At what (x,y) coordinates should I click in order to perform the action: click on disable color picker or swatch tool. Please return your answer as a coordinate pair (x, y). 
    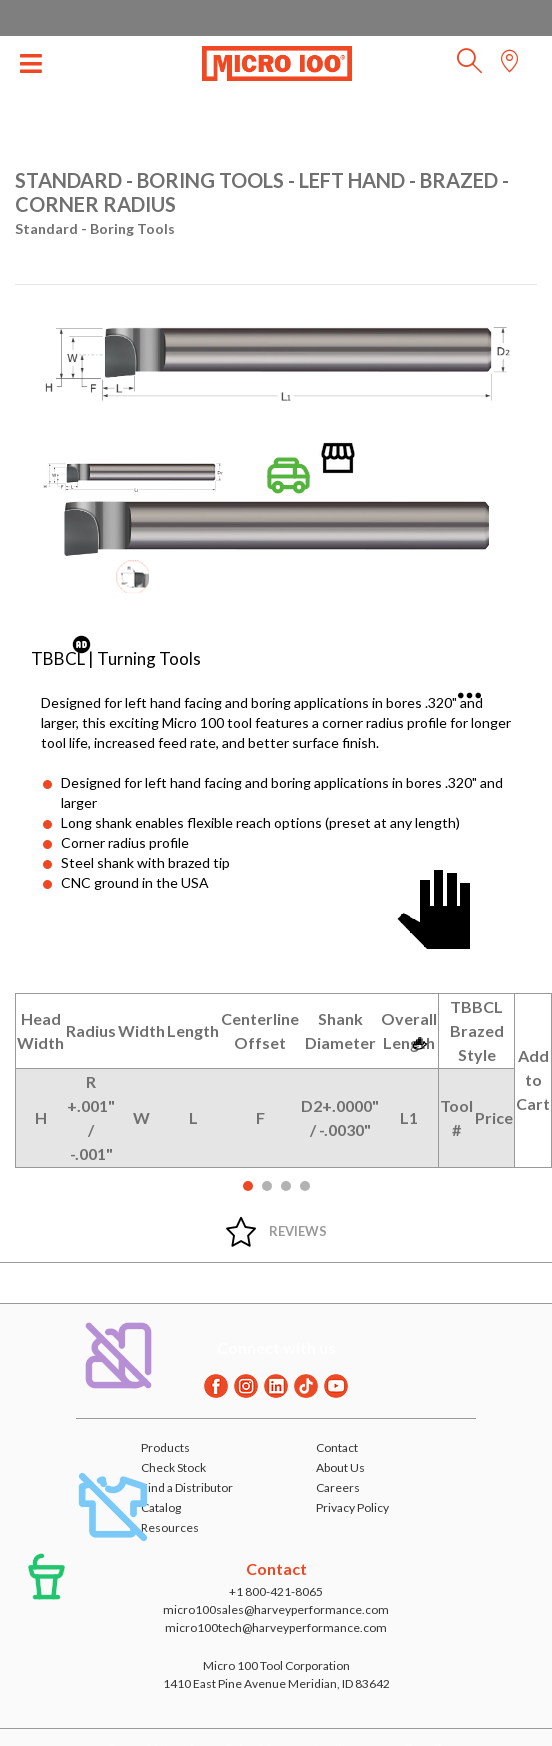
    Looking at the image, I should click on (118, 1355).